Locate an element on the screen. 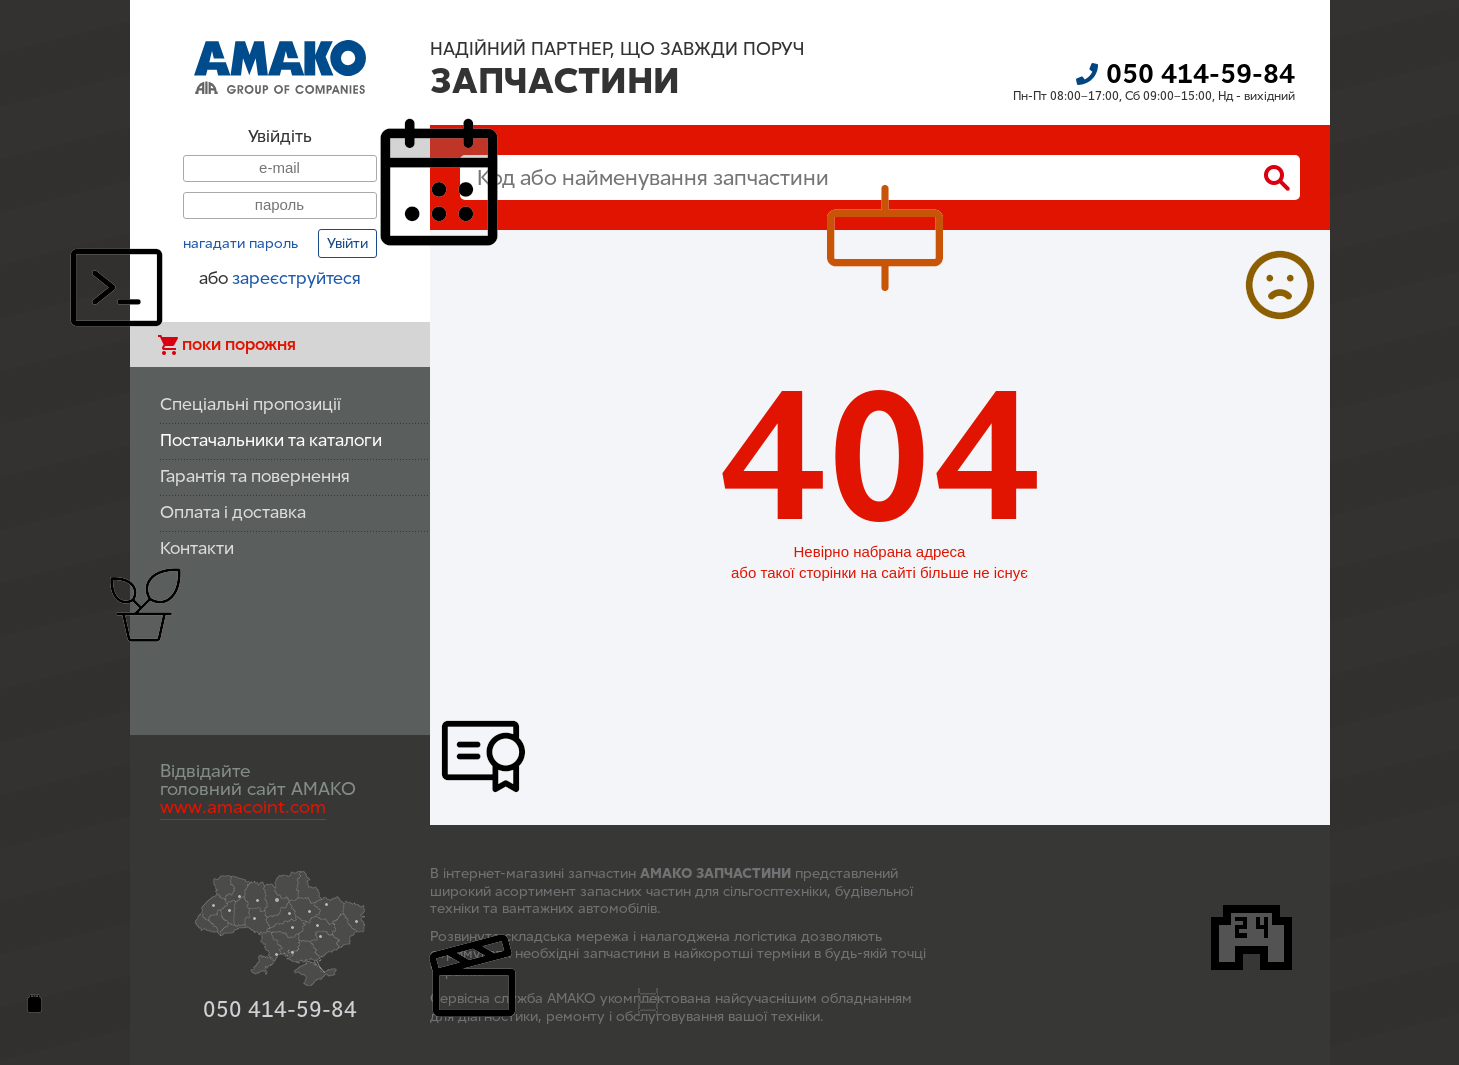 Image resolution: width=1459 pixels, height=1065 pixels. view calendar or scheduled events is located at coordinates (439, 187).